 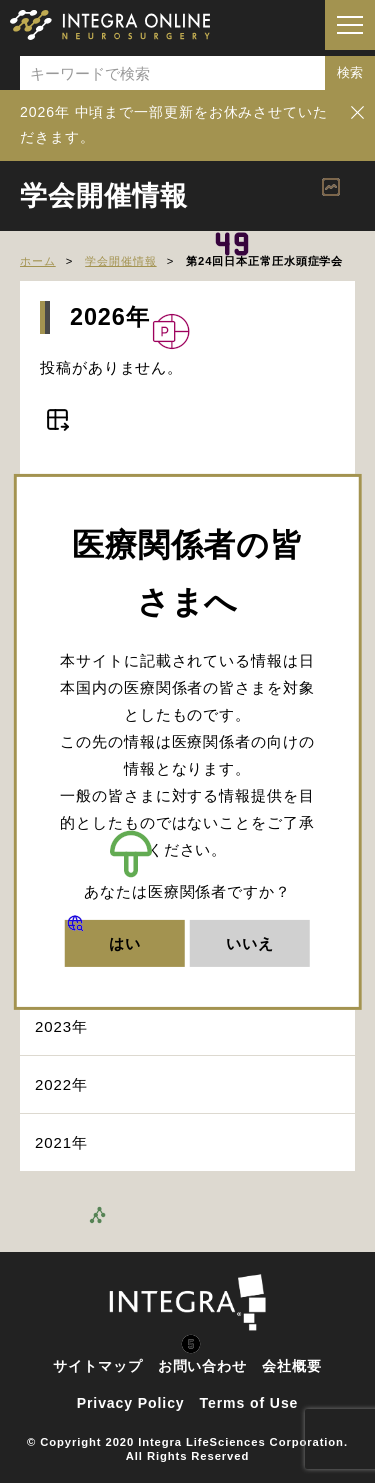 I want to click on indicates item number 49 in a list or sequence, so click(x=232, y=244).